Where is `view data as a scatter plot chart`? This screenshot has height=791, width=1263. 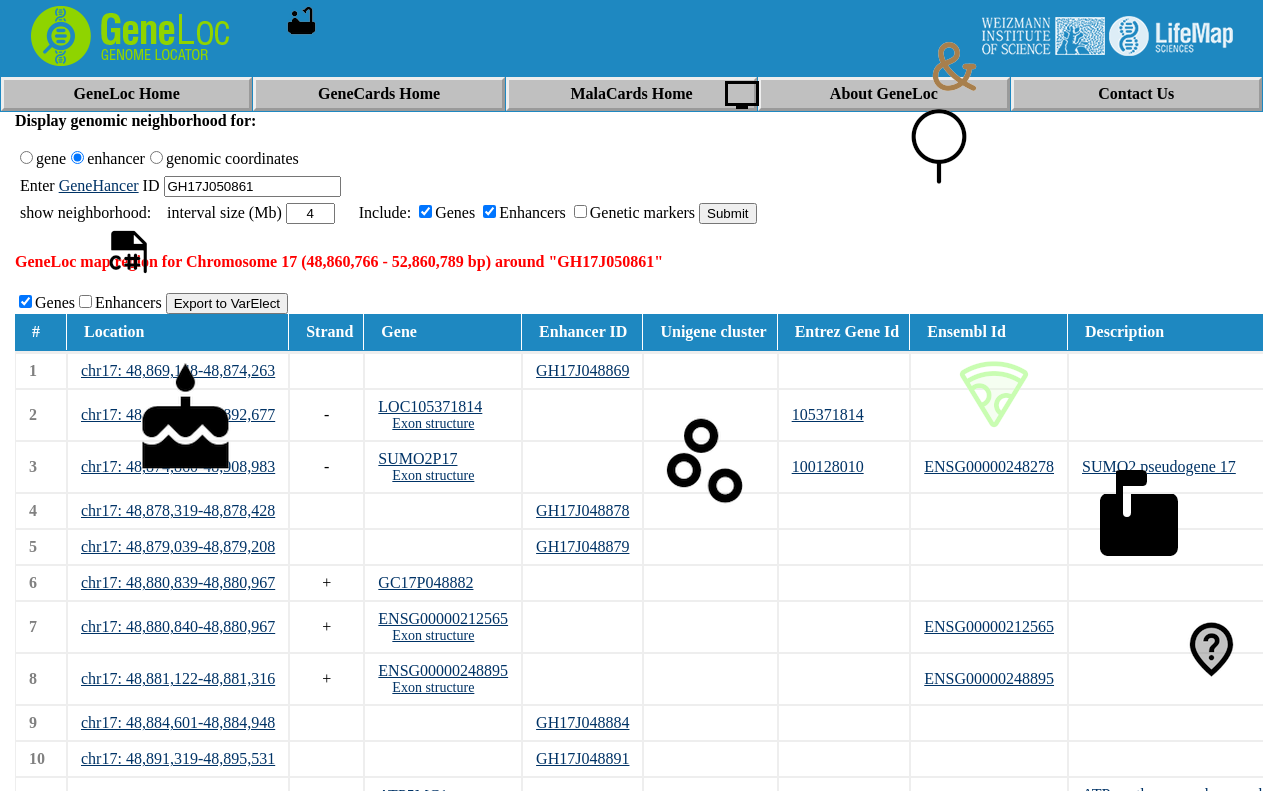
view data as a scatter plot chart is located at coordinates (705, 461).